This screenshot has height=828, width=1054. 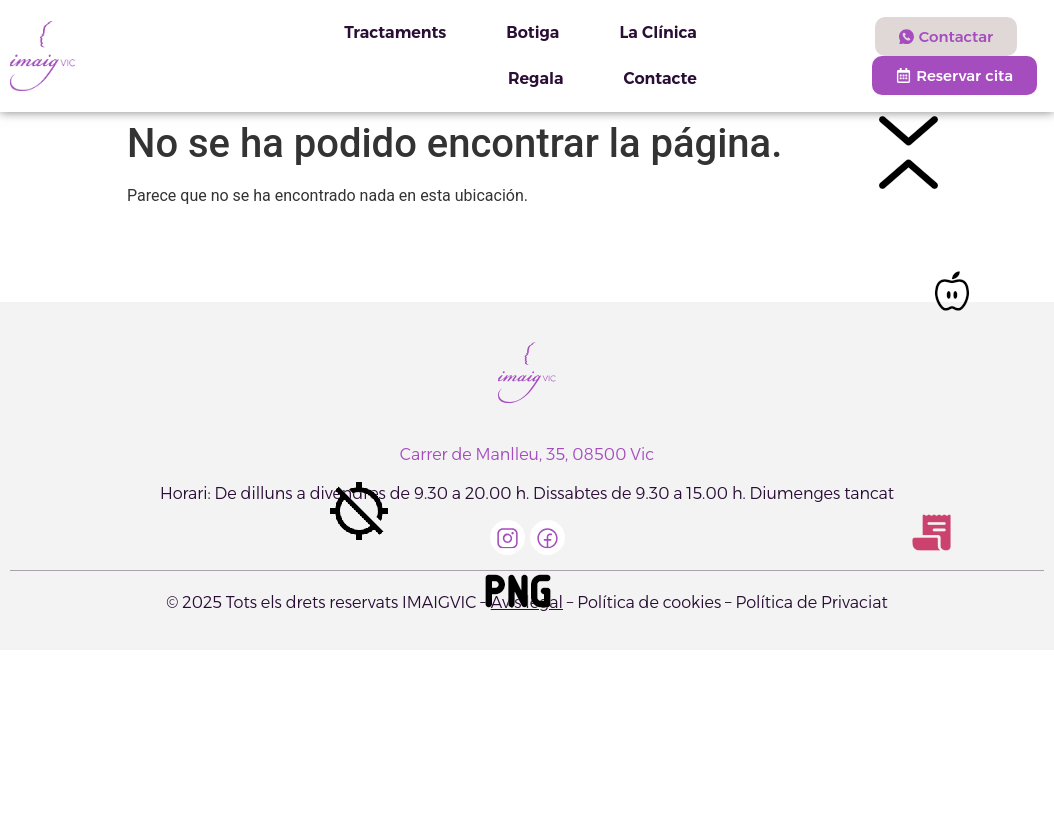 What do you see at coordinates (952, 291) in the screenshot?
I see `view nutrition information` at bounding box center [952, 291].